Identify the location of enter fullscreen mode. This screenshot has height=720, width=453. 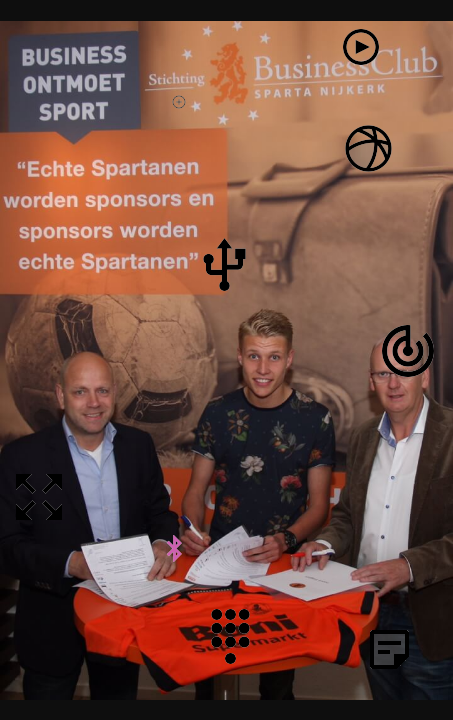
(39, 497).